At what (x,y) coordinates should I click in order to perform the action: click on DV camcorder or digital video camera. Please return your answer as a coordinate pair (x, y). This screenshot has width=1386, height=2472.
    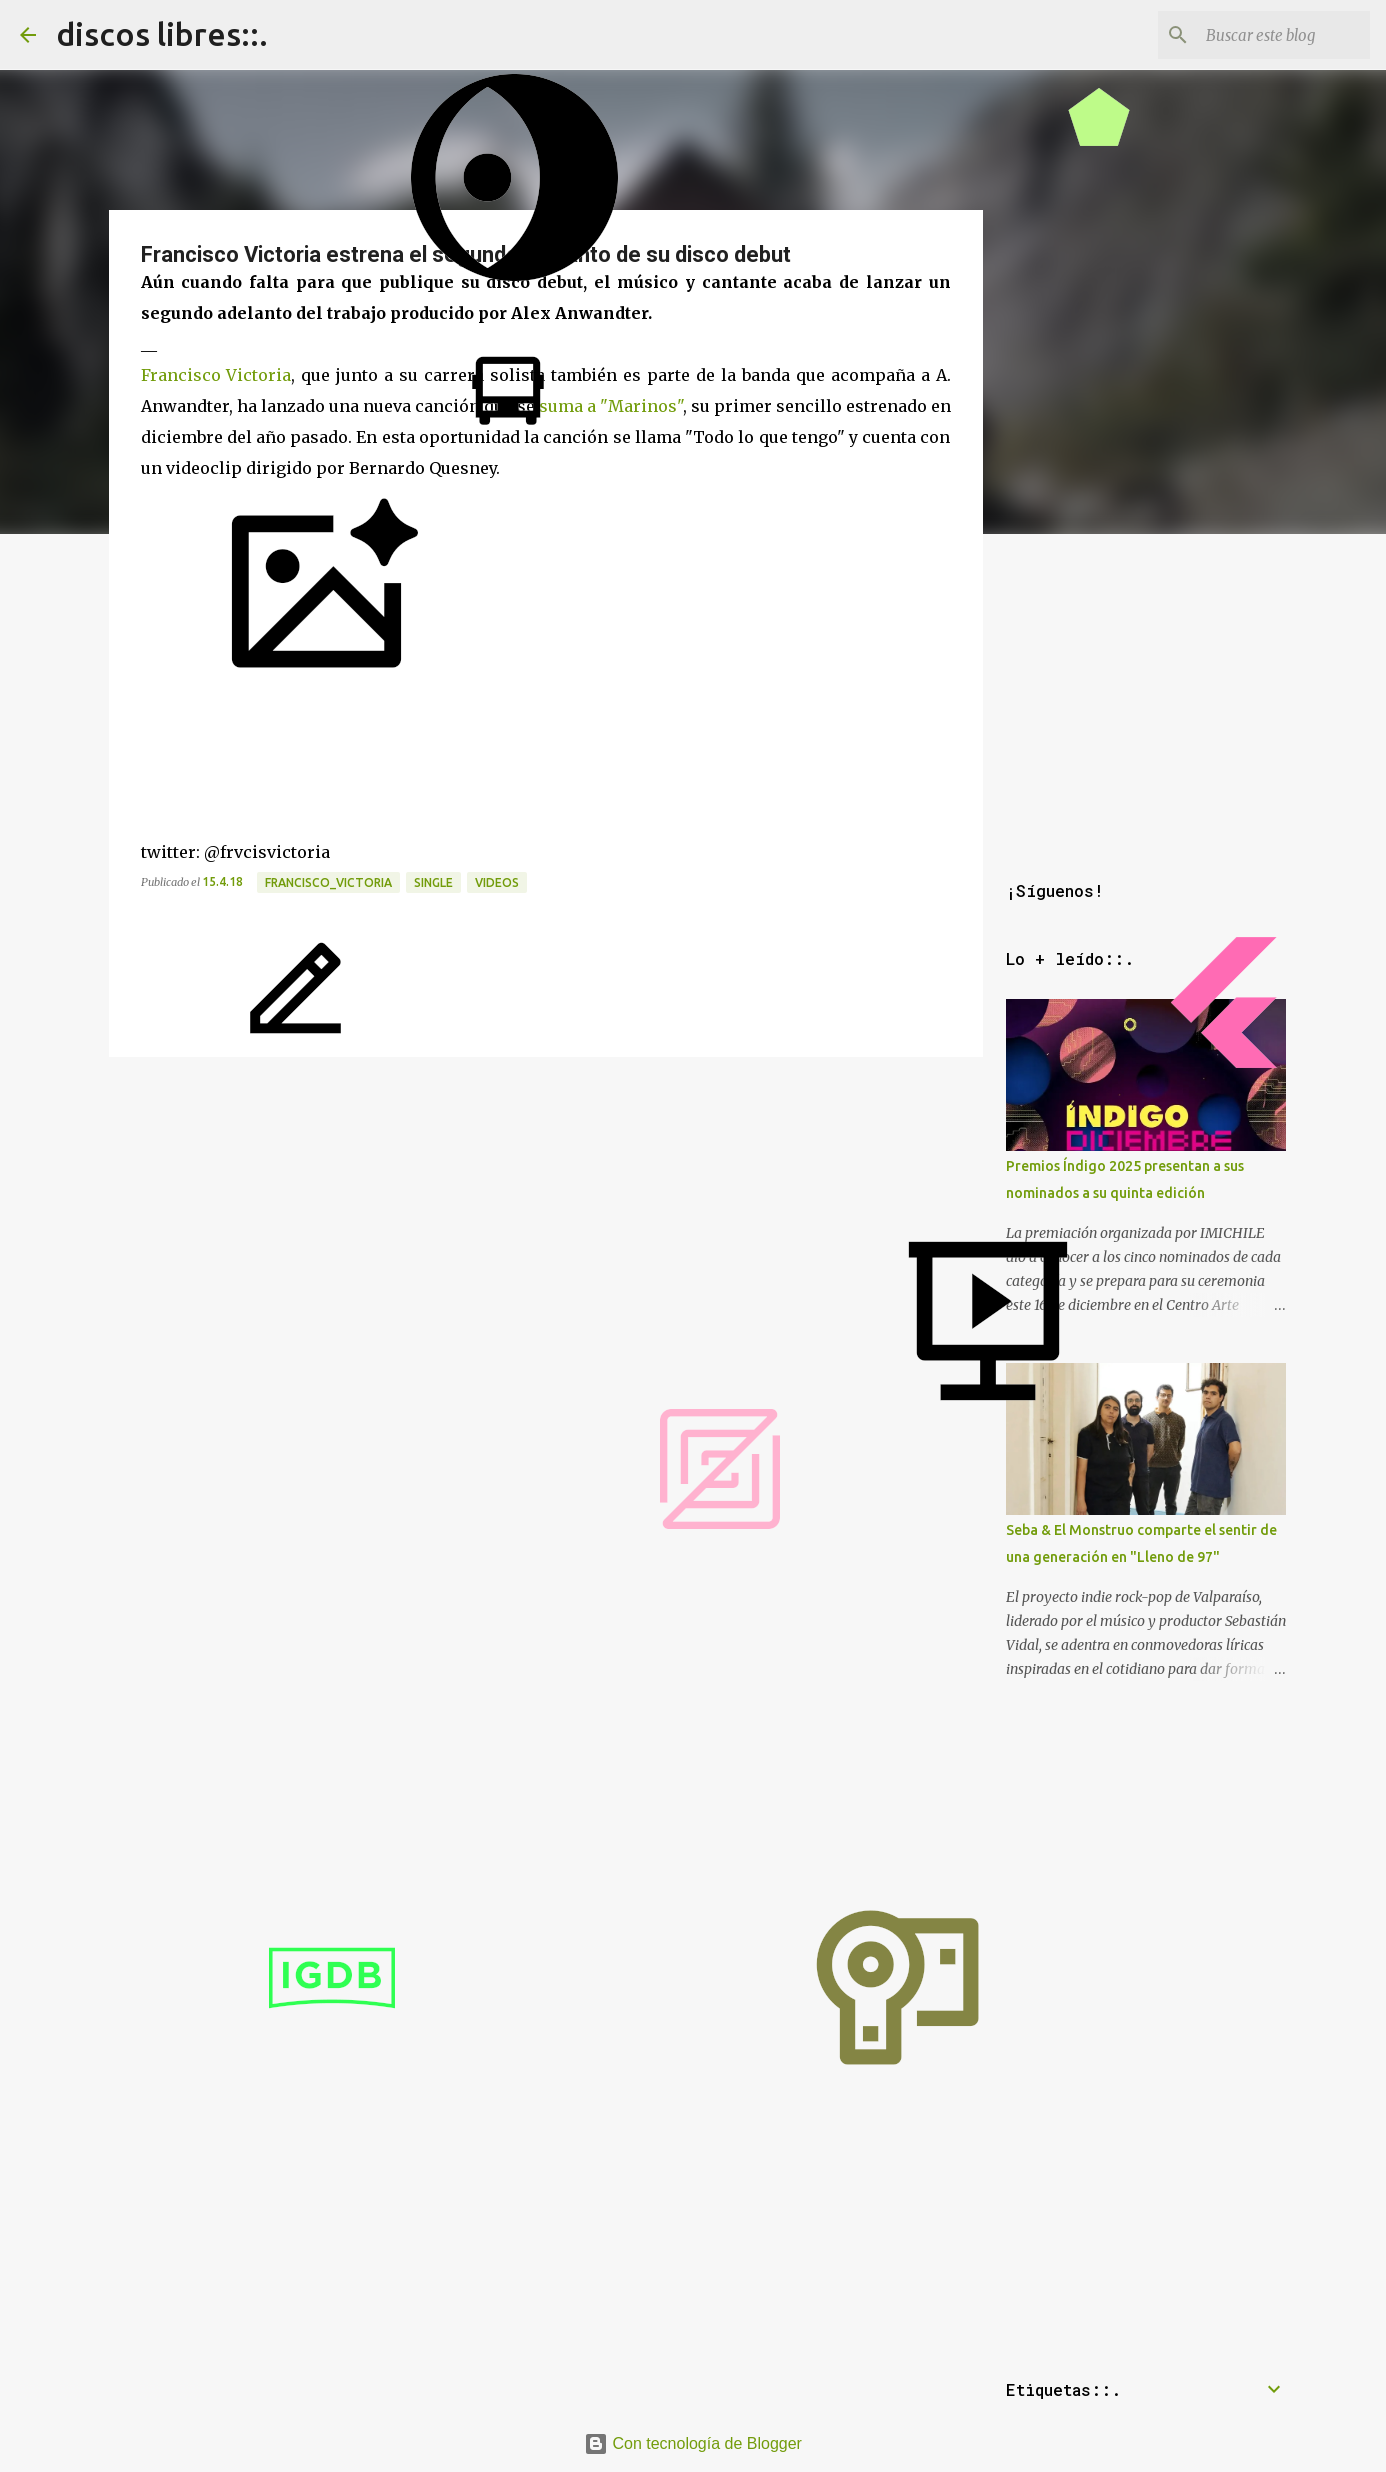
    Looking at the image, I should click on (901, 1987).